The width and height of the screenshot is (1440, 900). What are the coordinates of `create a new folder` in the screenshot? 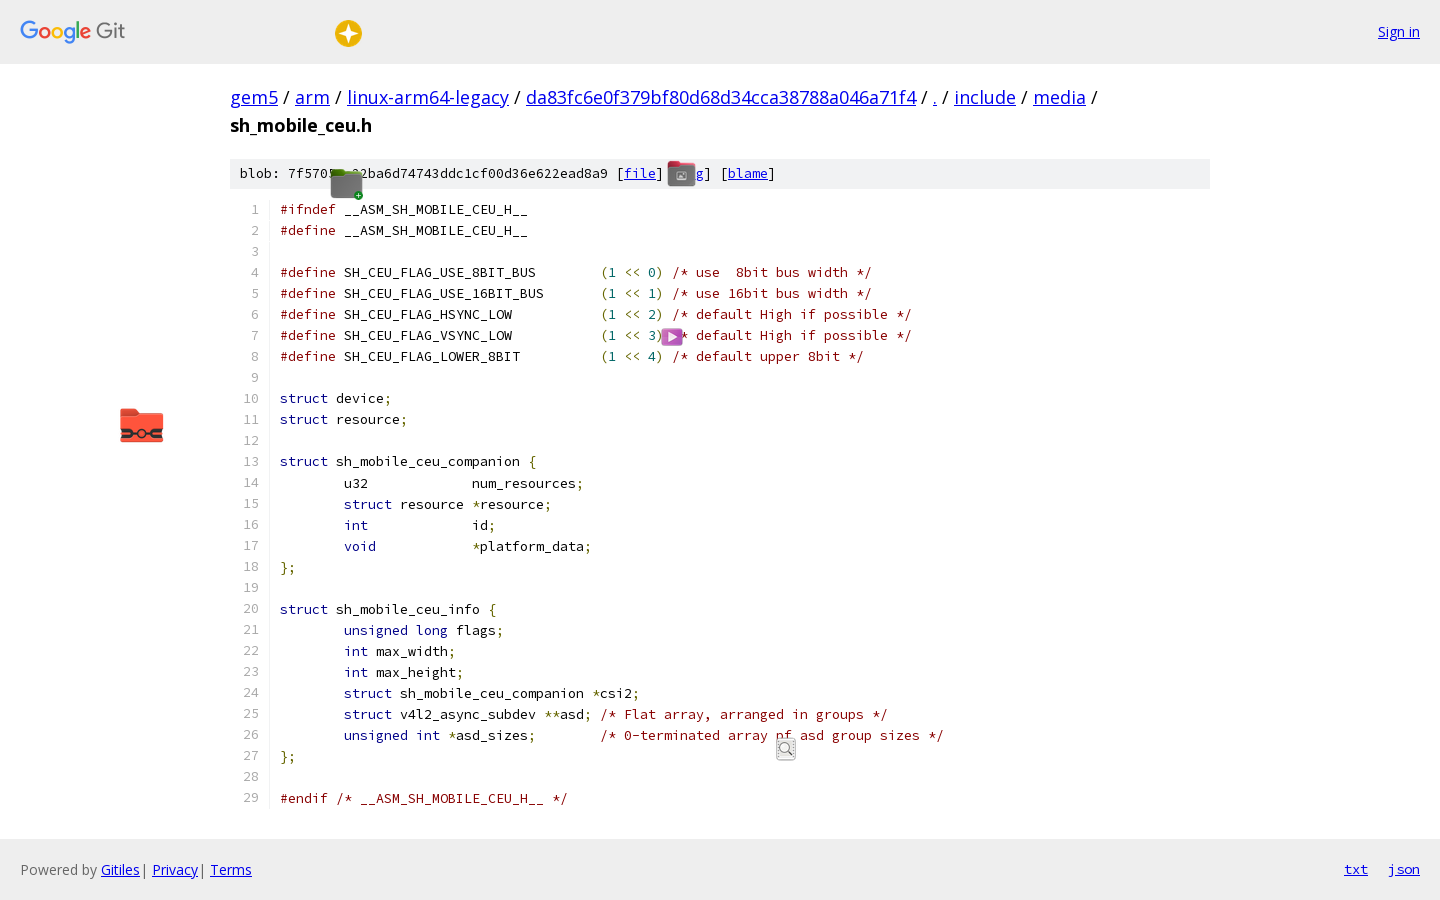 It's located at (346, 183).